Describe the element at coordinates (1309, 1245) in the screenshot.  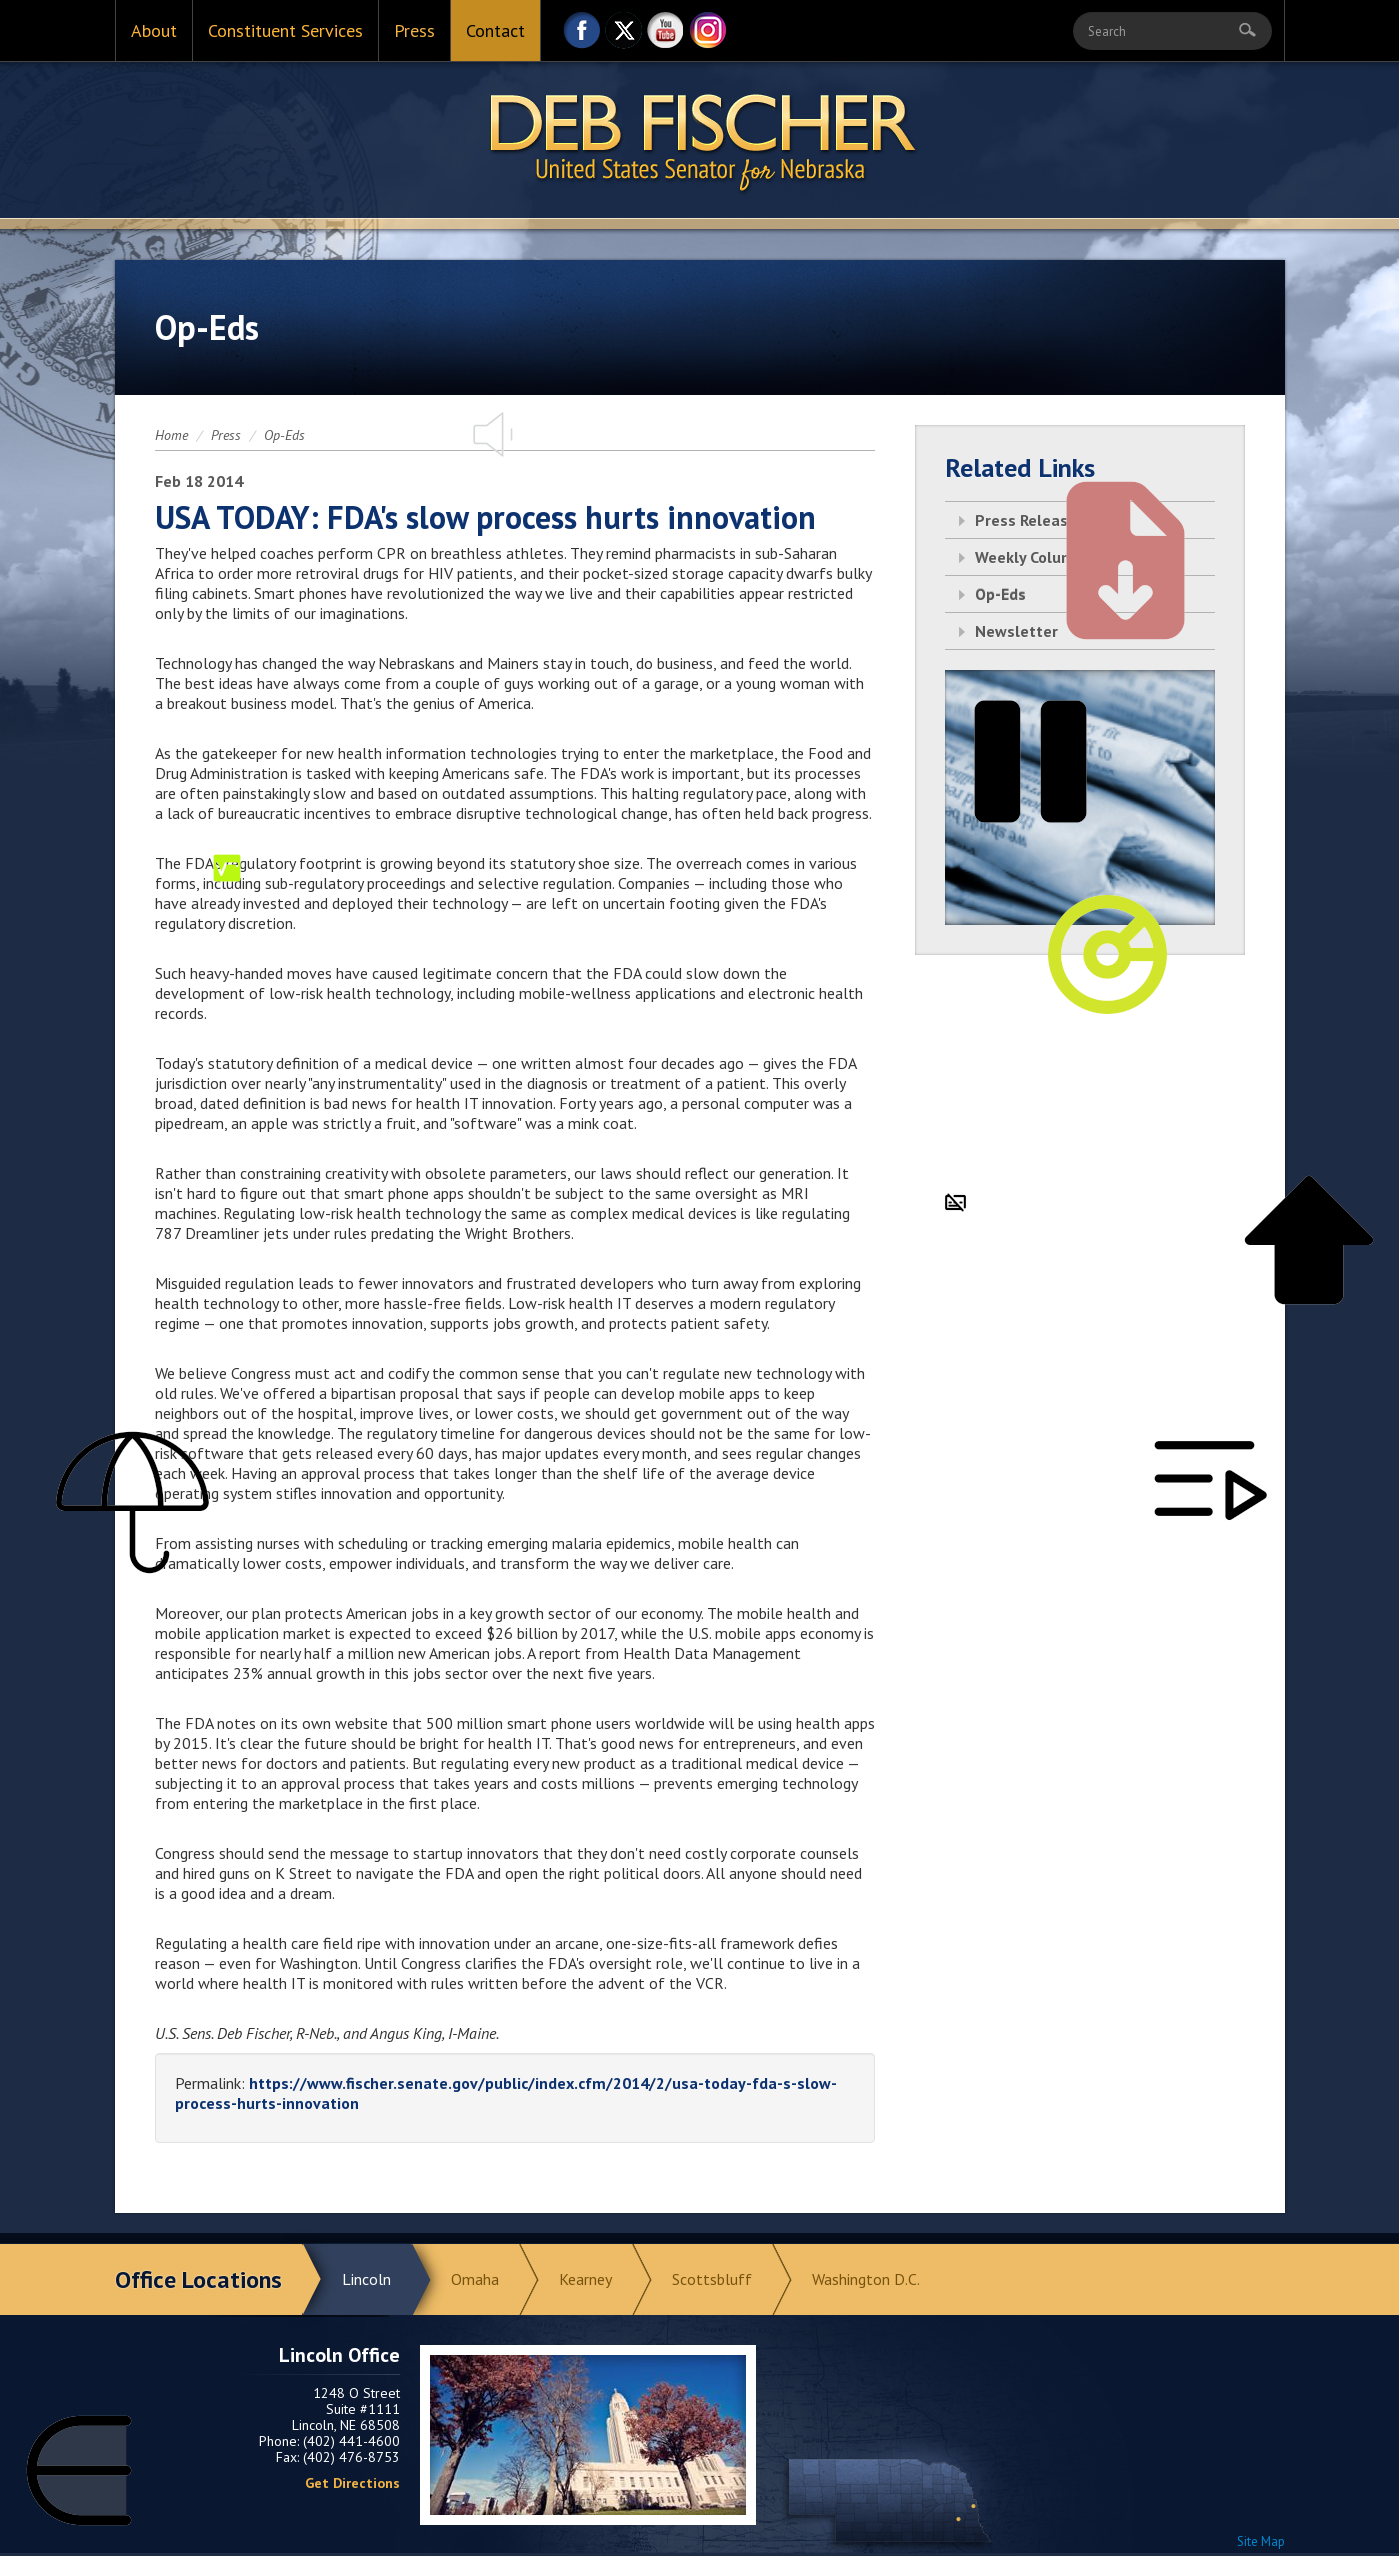
I see `upload a file or content` at that location.